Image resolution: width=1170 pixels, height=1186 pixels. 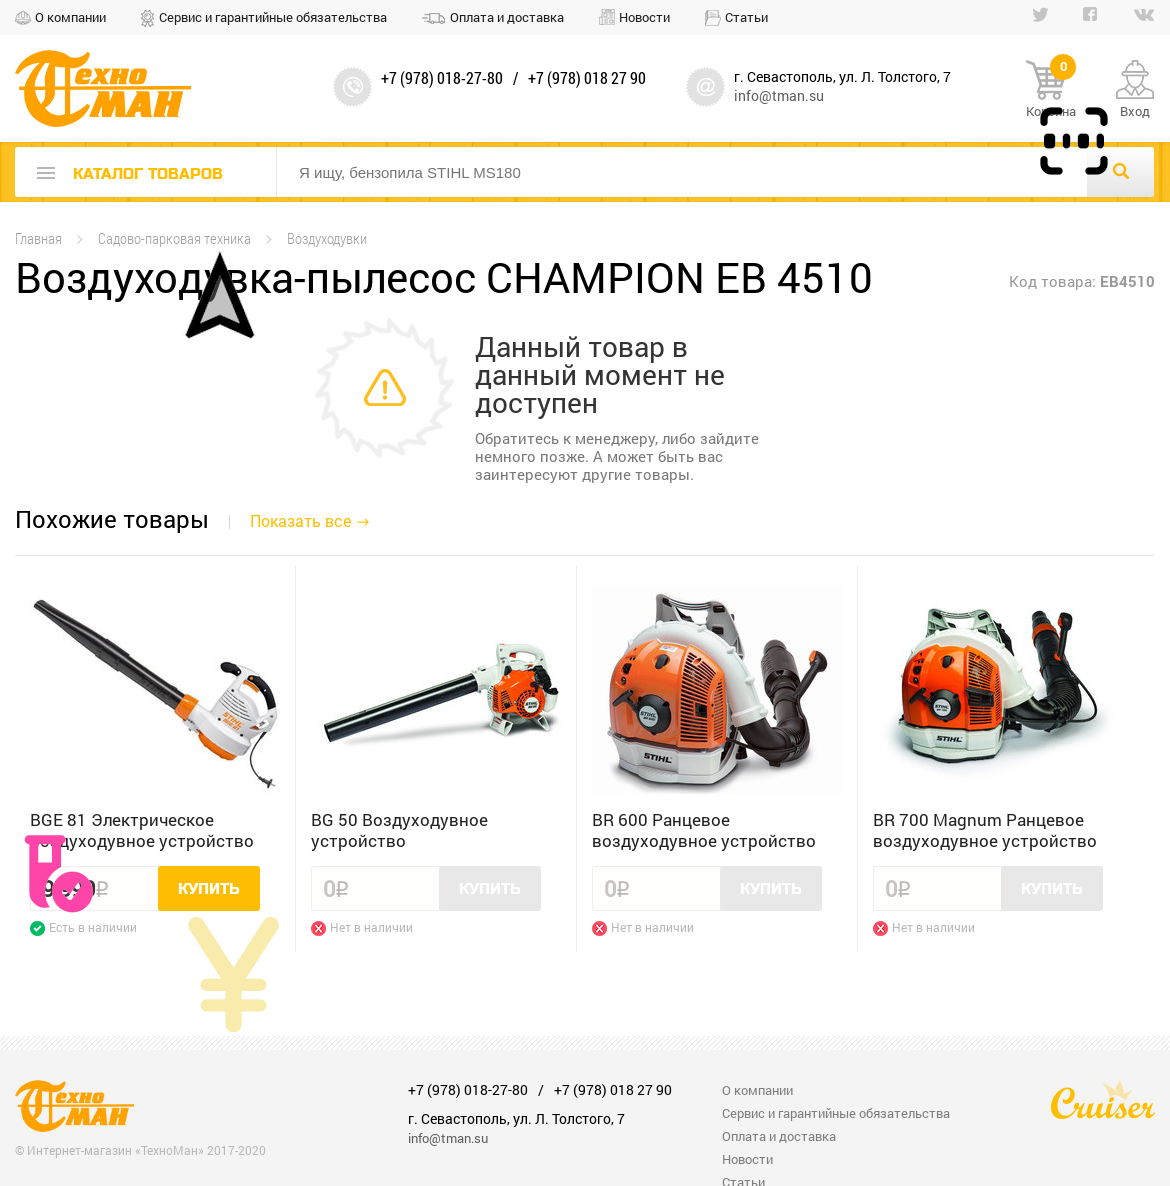 What do you see at coordinates (1074, 141) in the screenshot?
I see `scan a barcode or QR code` at bounding box center [1074, 141].